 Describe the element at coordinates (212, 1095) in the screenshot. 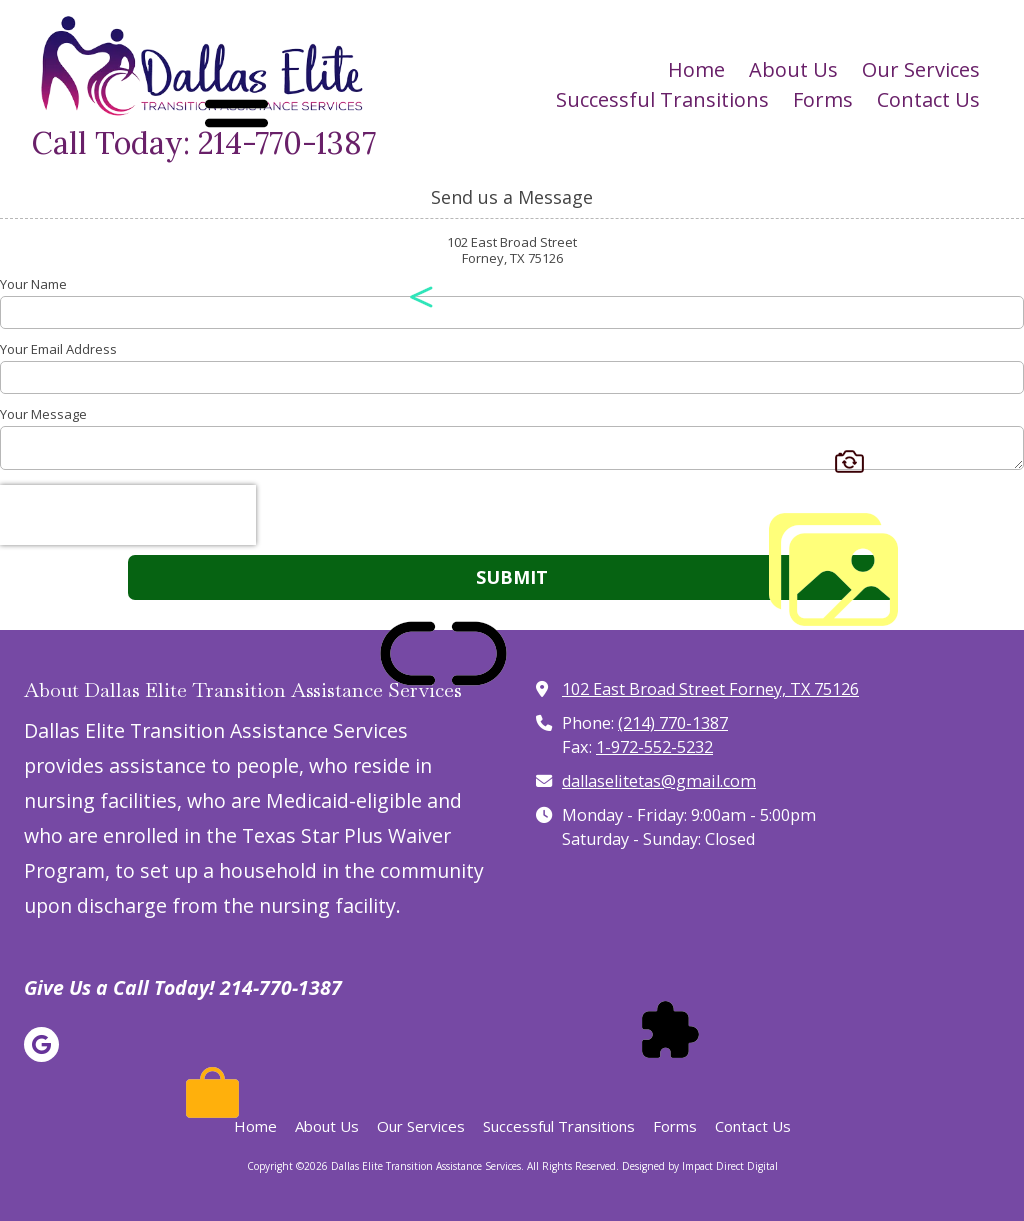

I see `view your shopping bag` at that location.